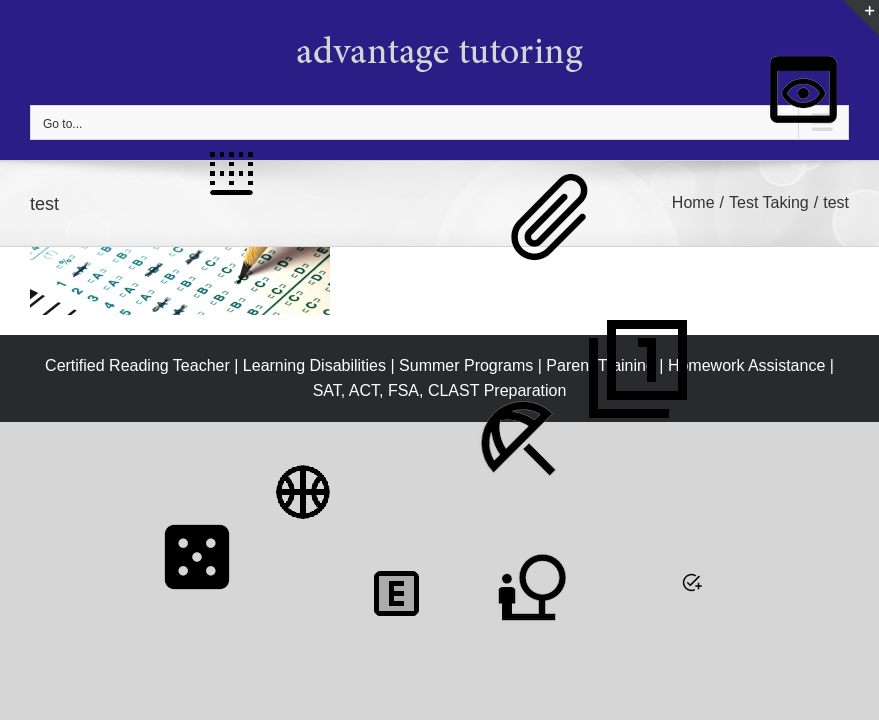 This screenshot has width=879, height=720. What do you see at coordinates (551, 217) in the screenshot?
I see `attach a file to your message` at bounding box center [551, 217].